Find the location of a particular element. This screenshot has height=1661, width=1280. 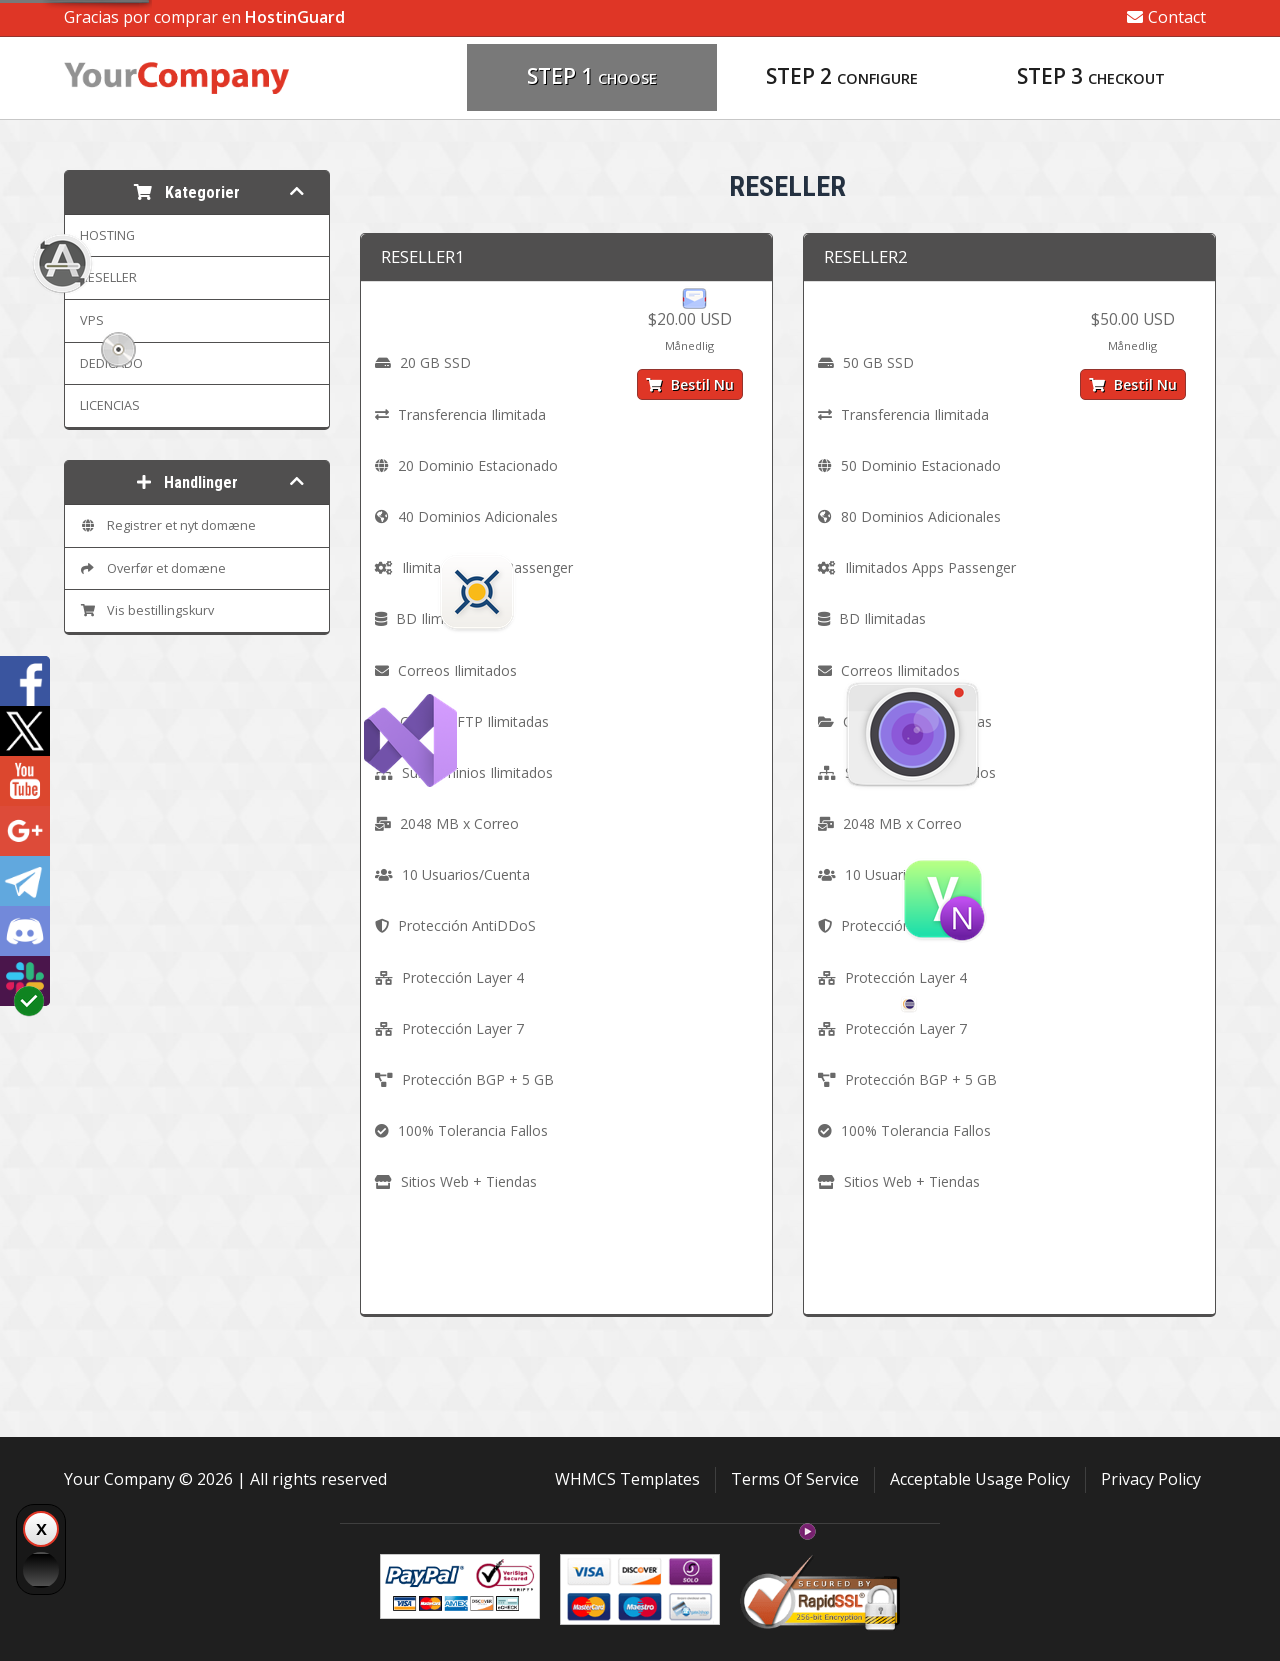

open the software update manager is located at coordinates (62, 263).